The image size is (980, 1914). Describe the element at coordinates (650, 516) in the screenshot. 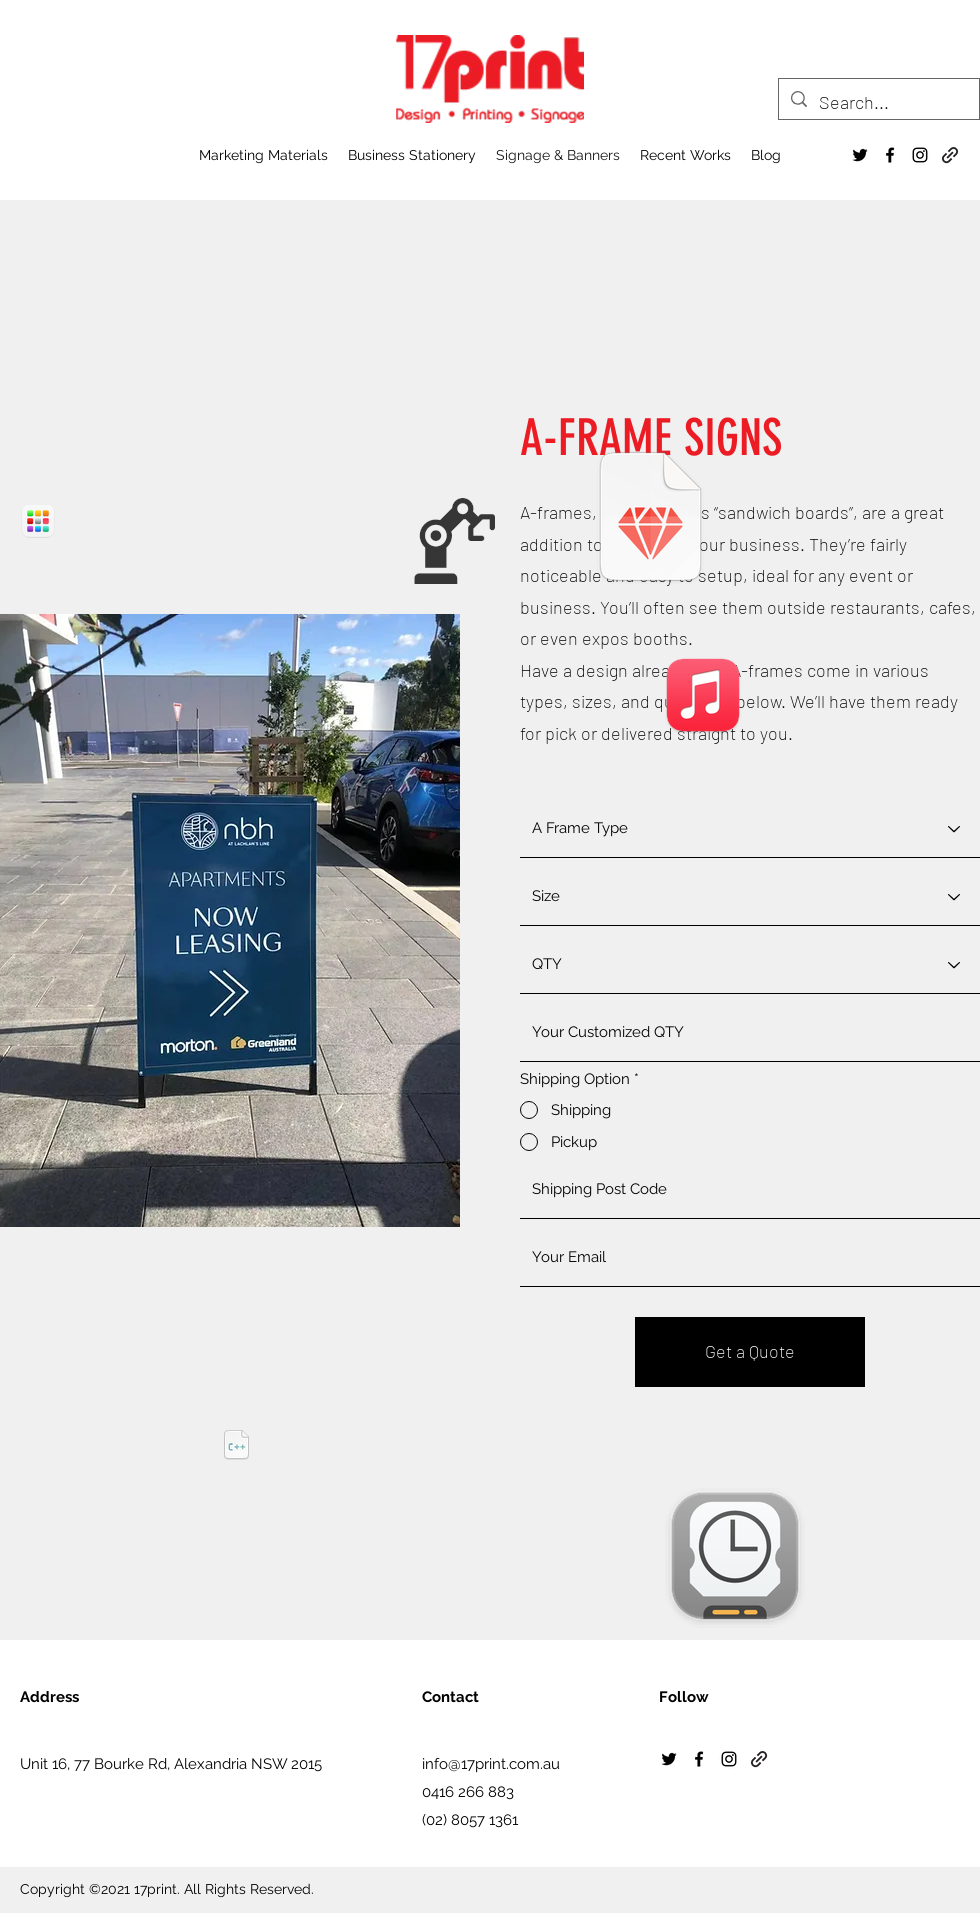

I see `ruby programming language source file` at that location.